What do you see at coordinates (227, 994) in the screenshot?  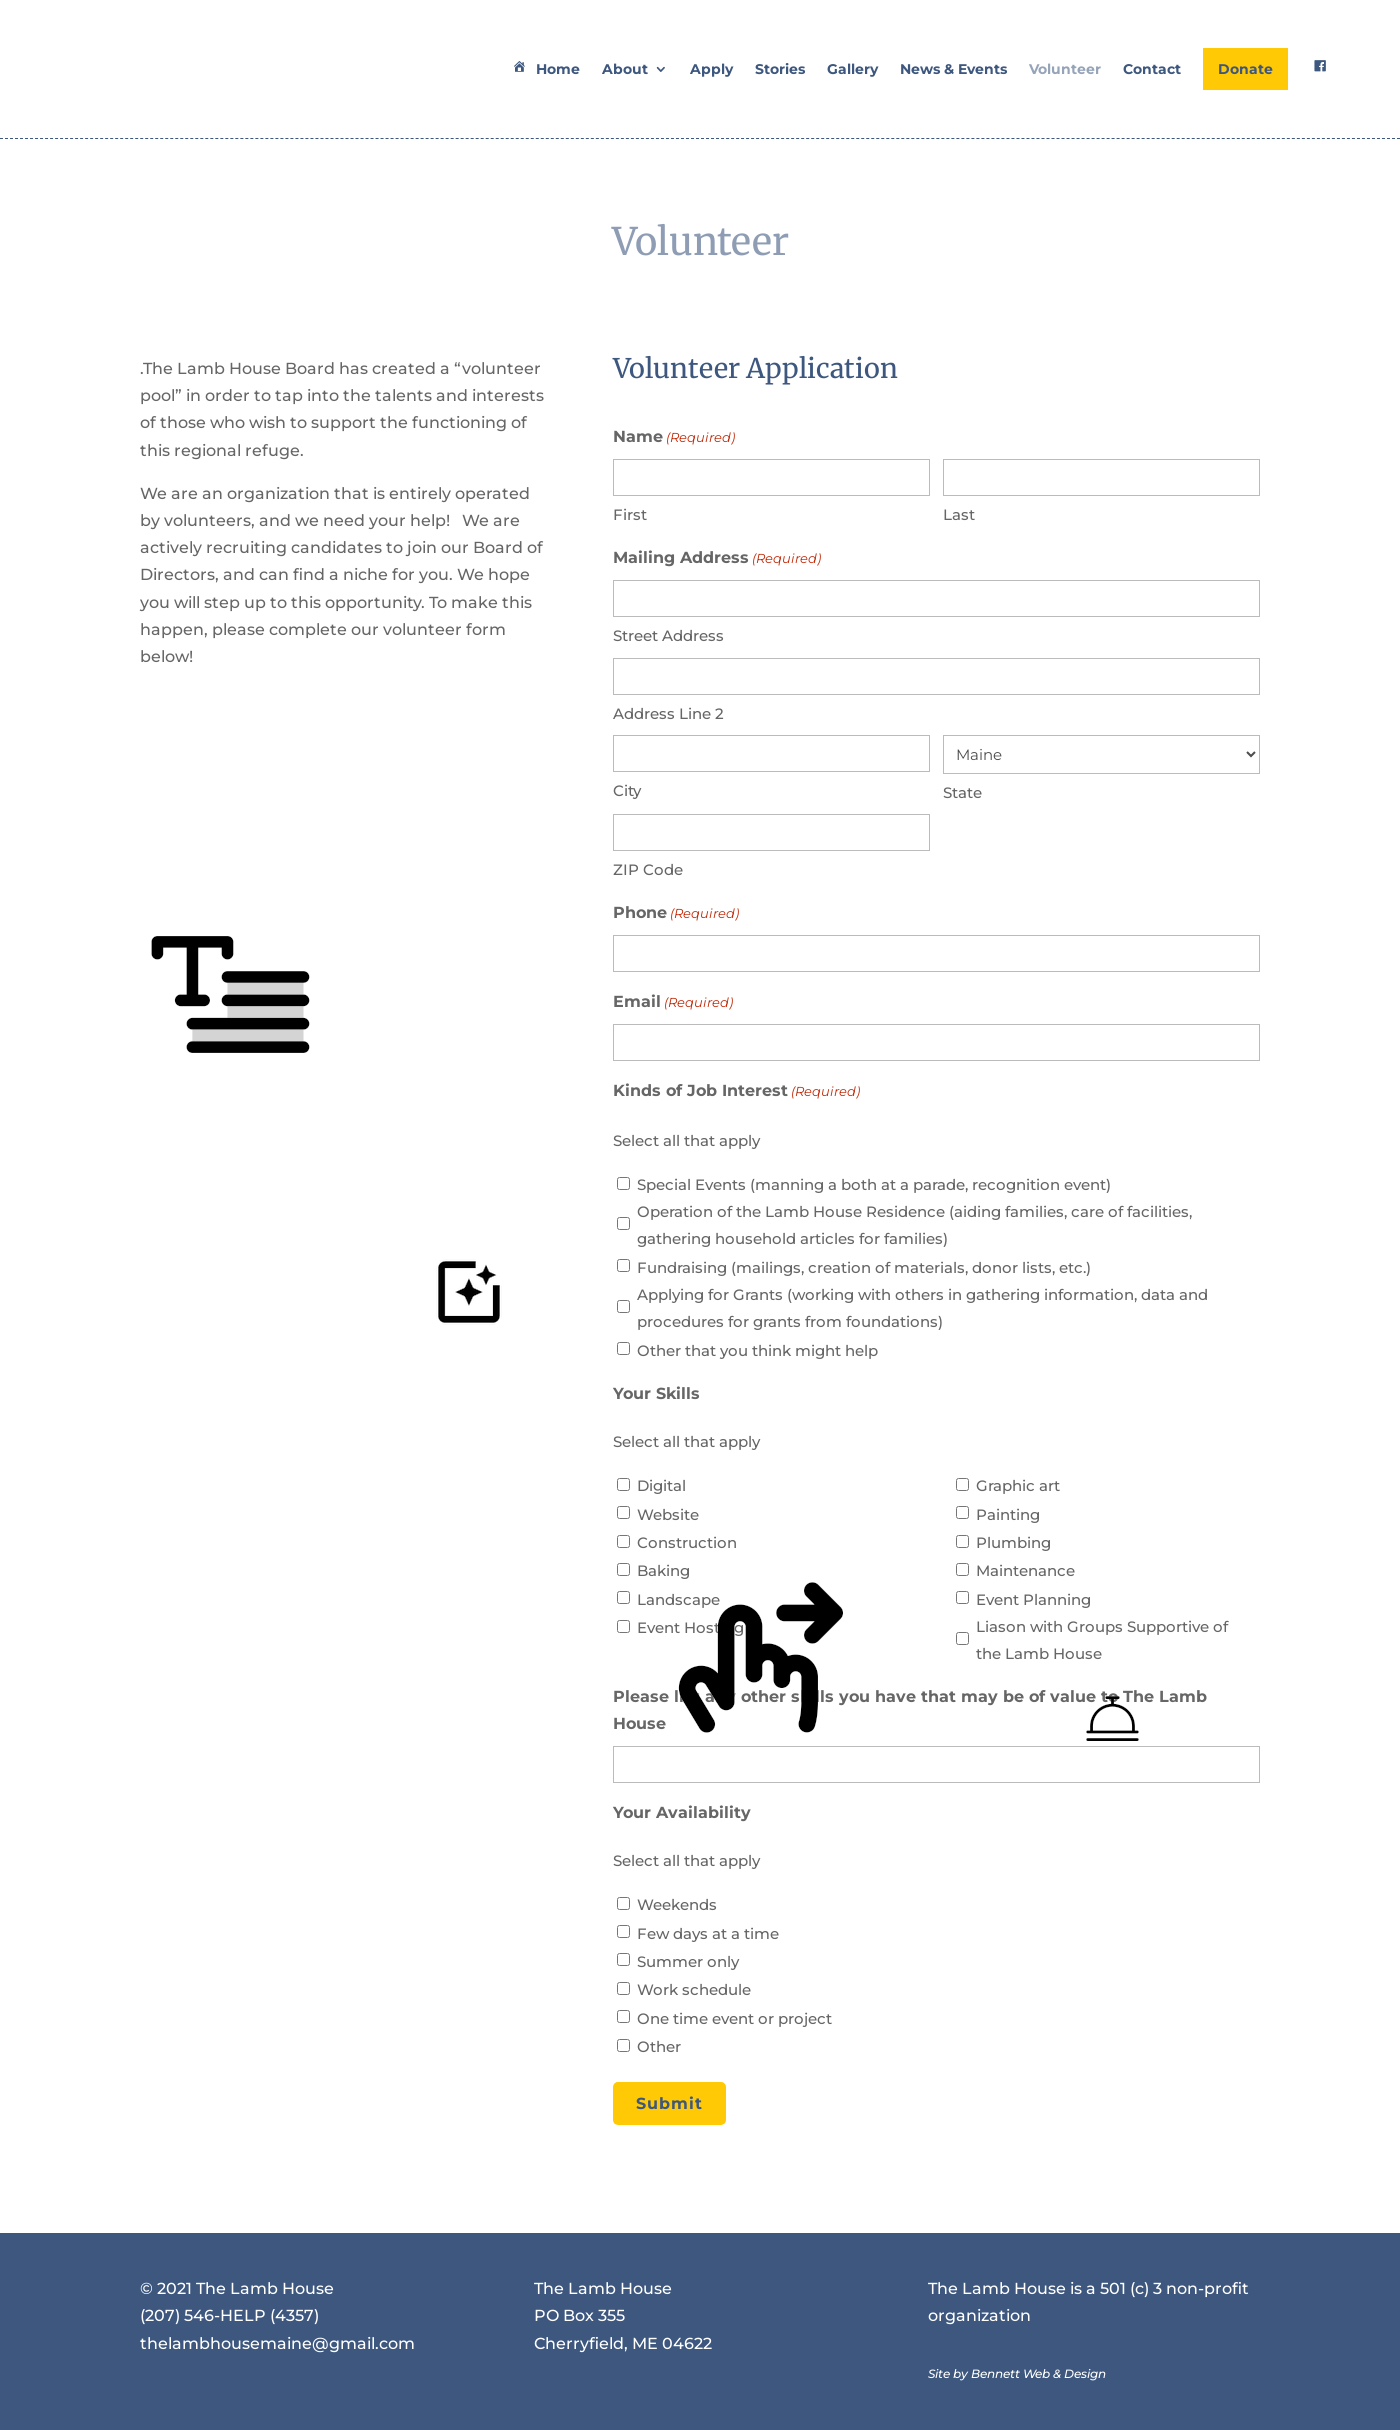 I see `read article from The New York Times` at bounding box center [227, 994].